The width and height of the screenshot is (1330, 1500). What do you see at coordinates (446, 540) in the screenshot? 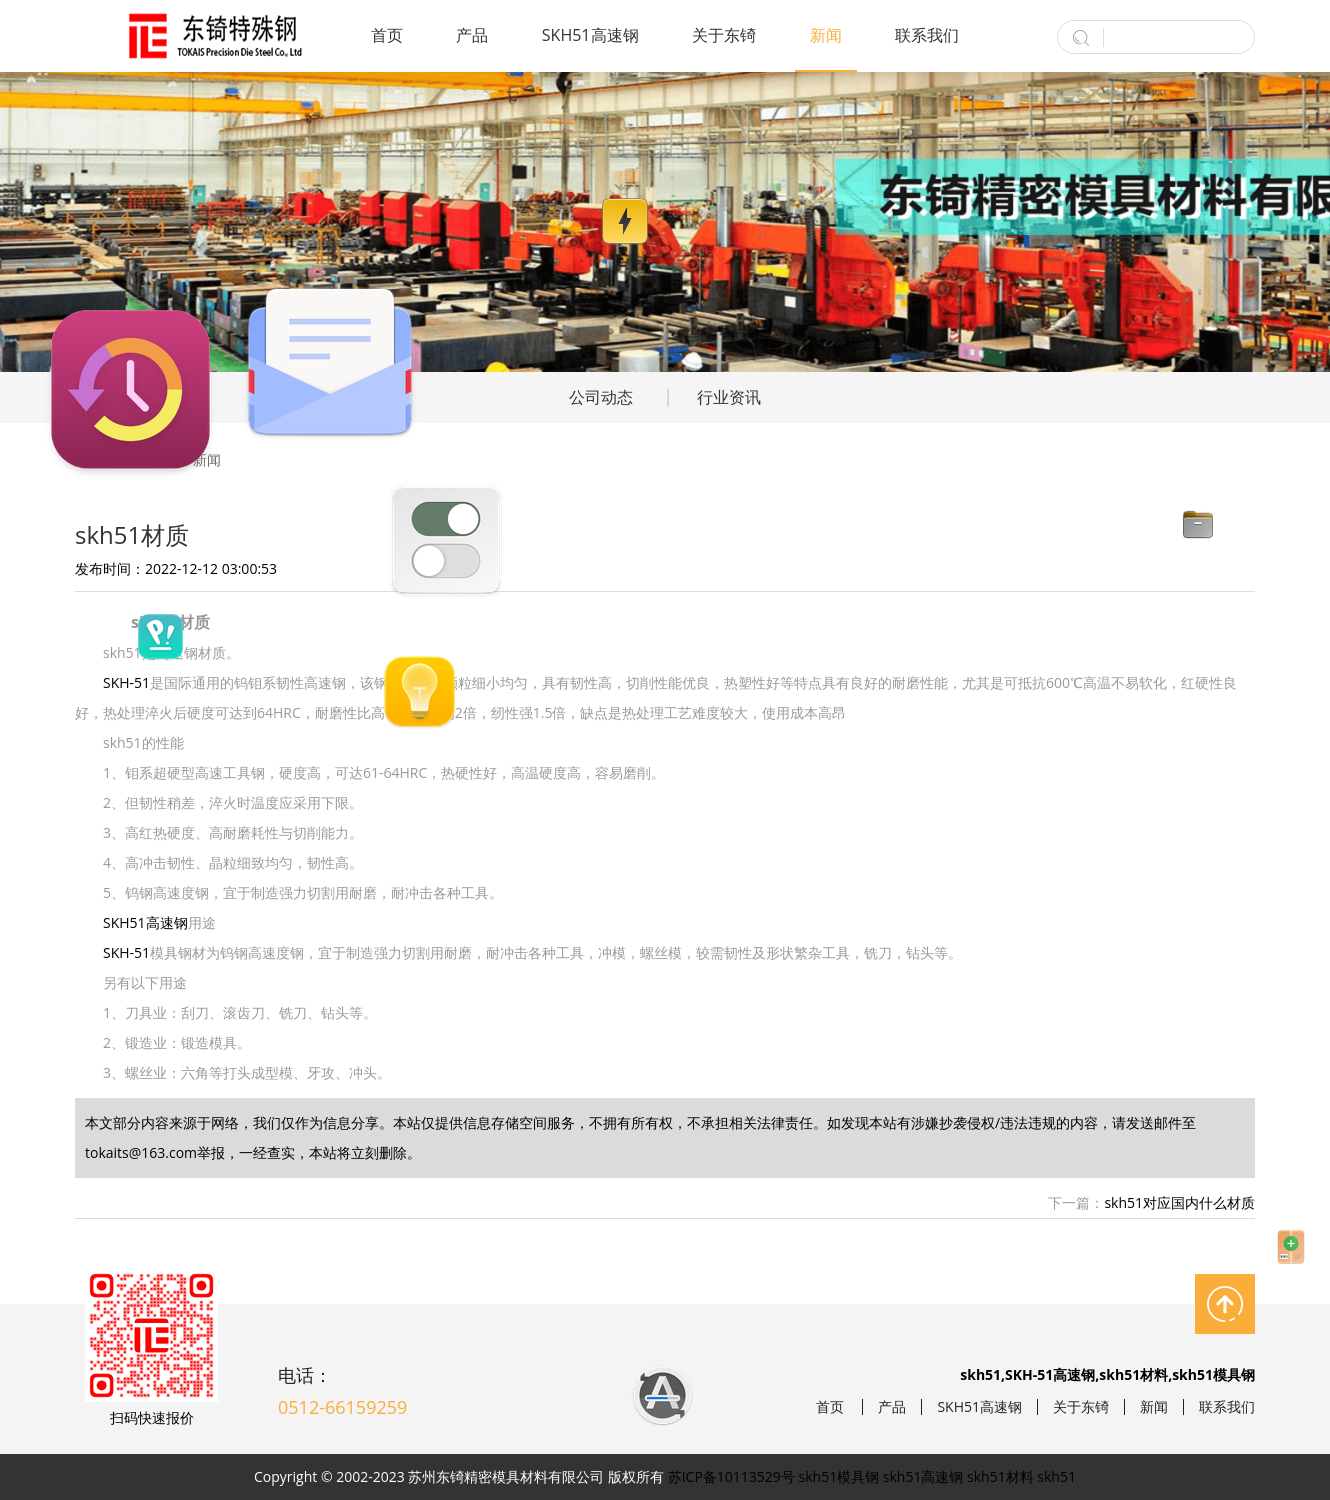
I see `open system settings or preferences` at bounding box center [446, 540].